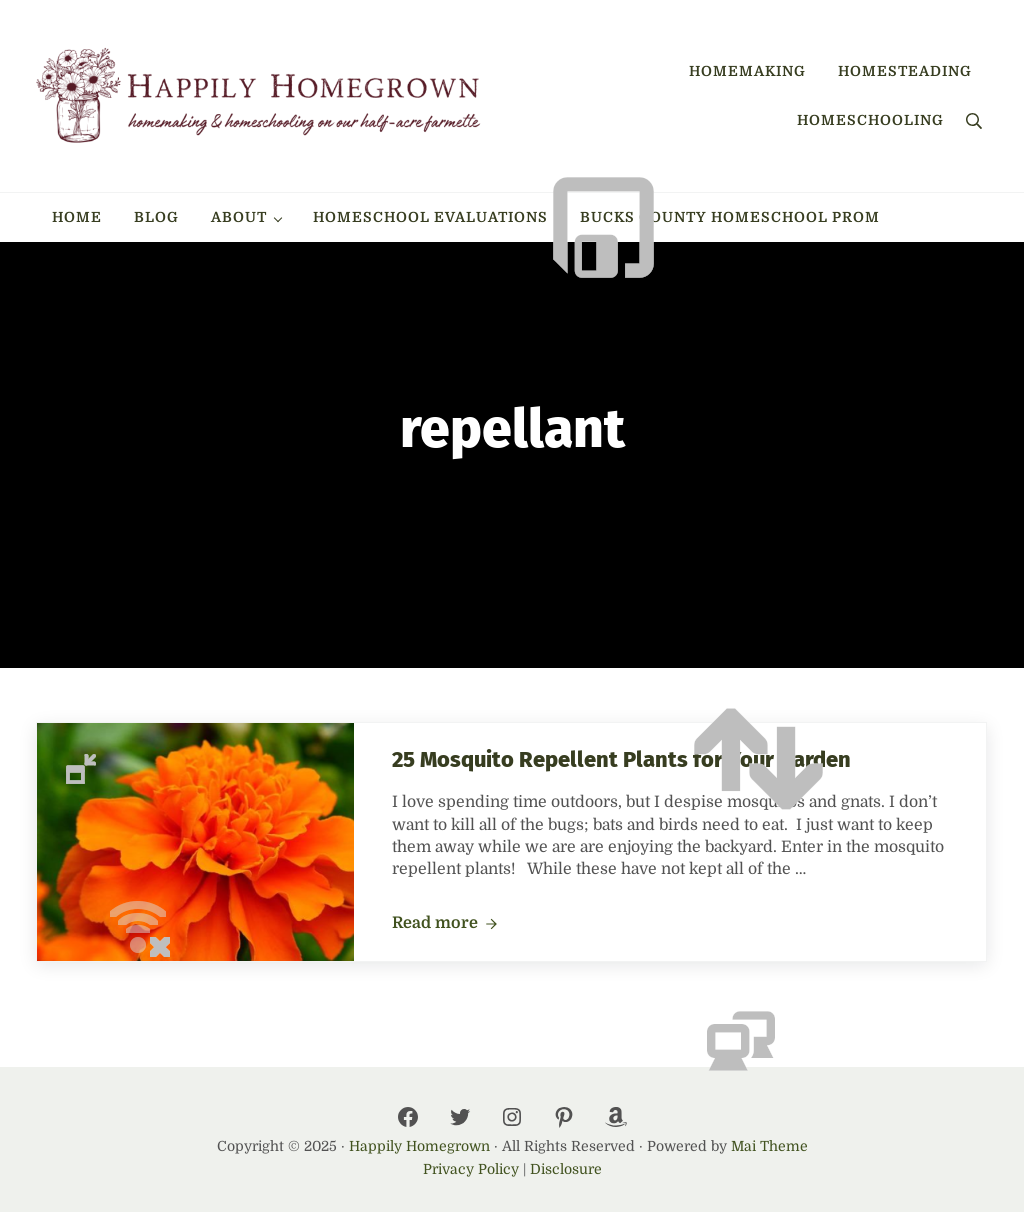 The image size is (1024, 1212). I want to click on access network preferences and settings, so click(741, 1041).